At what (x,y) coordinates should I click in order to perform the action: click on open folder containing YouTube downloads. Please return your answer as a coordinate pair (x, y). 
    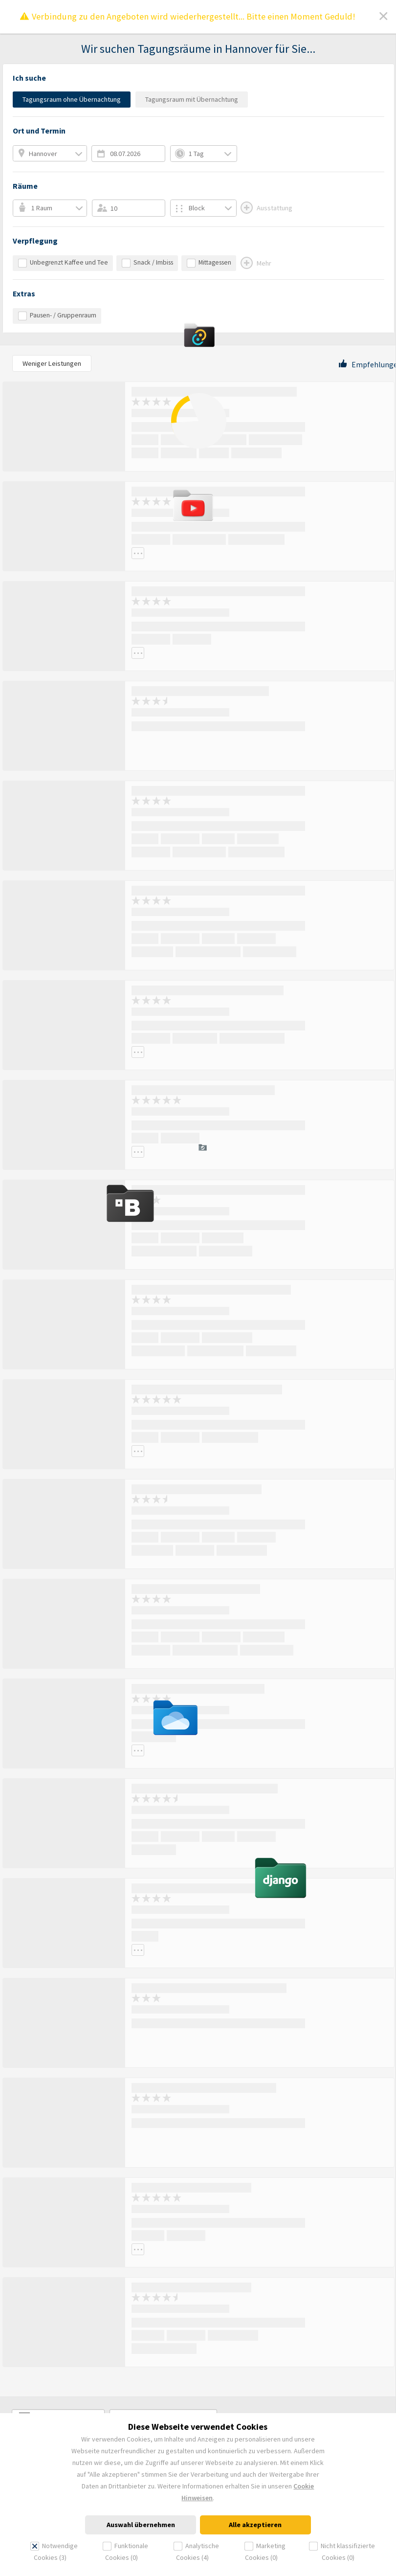
    Looking at the image, I should click on (193, 506).